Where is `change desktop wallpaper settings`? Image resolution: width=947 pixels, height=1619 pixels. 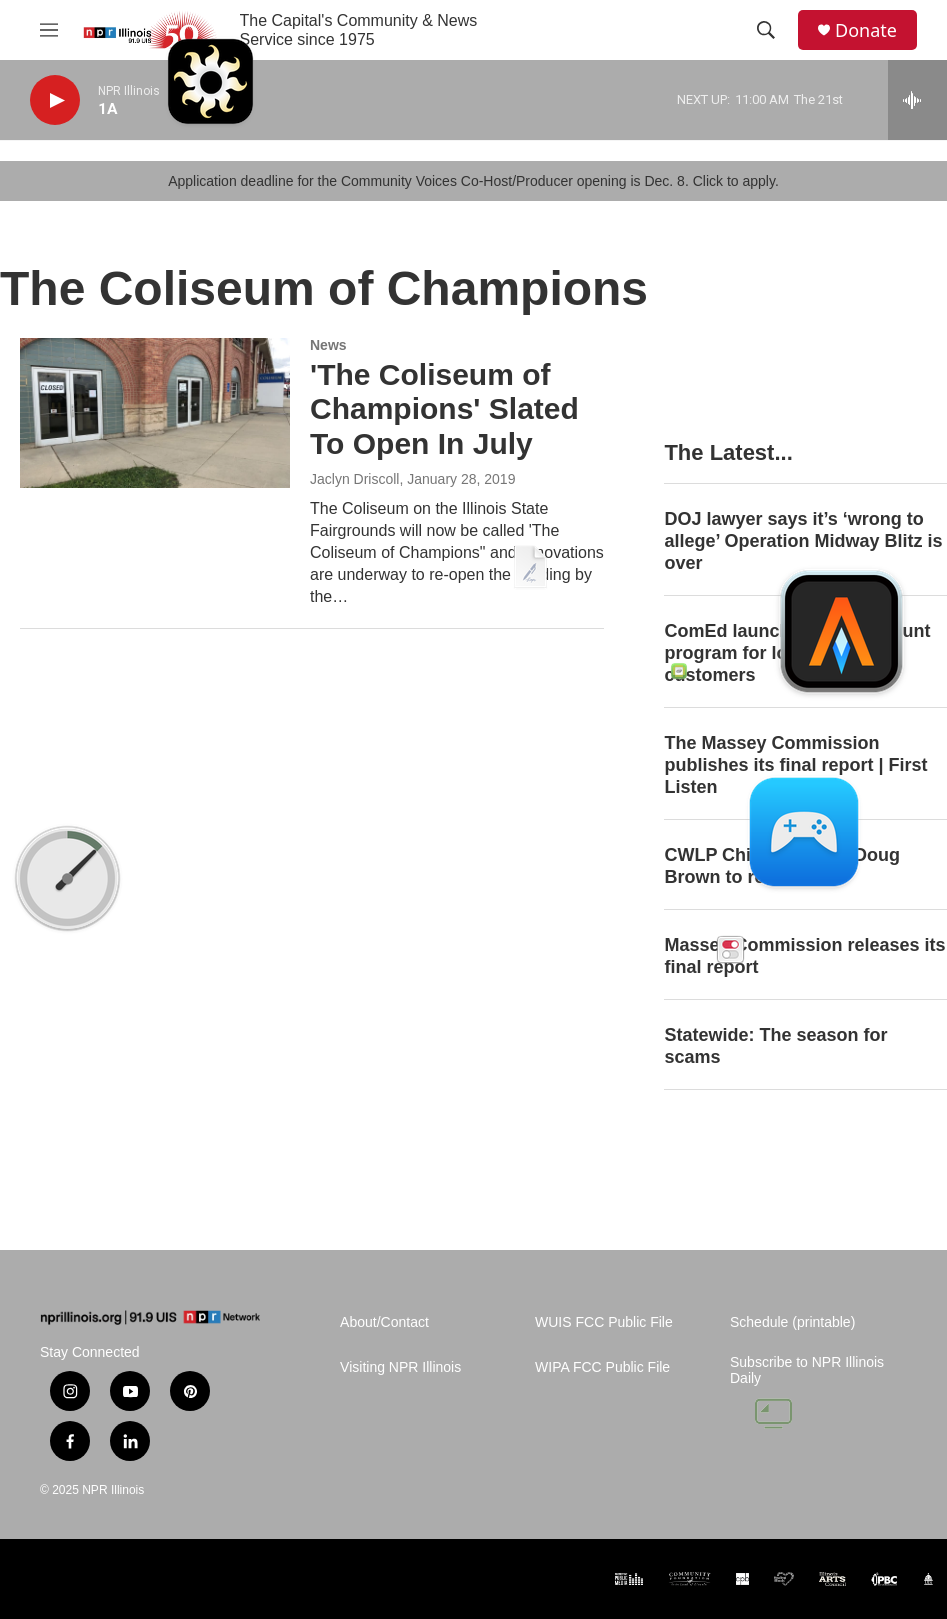
change desktop wallpaper settings is located at coordinates (773, 1412).